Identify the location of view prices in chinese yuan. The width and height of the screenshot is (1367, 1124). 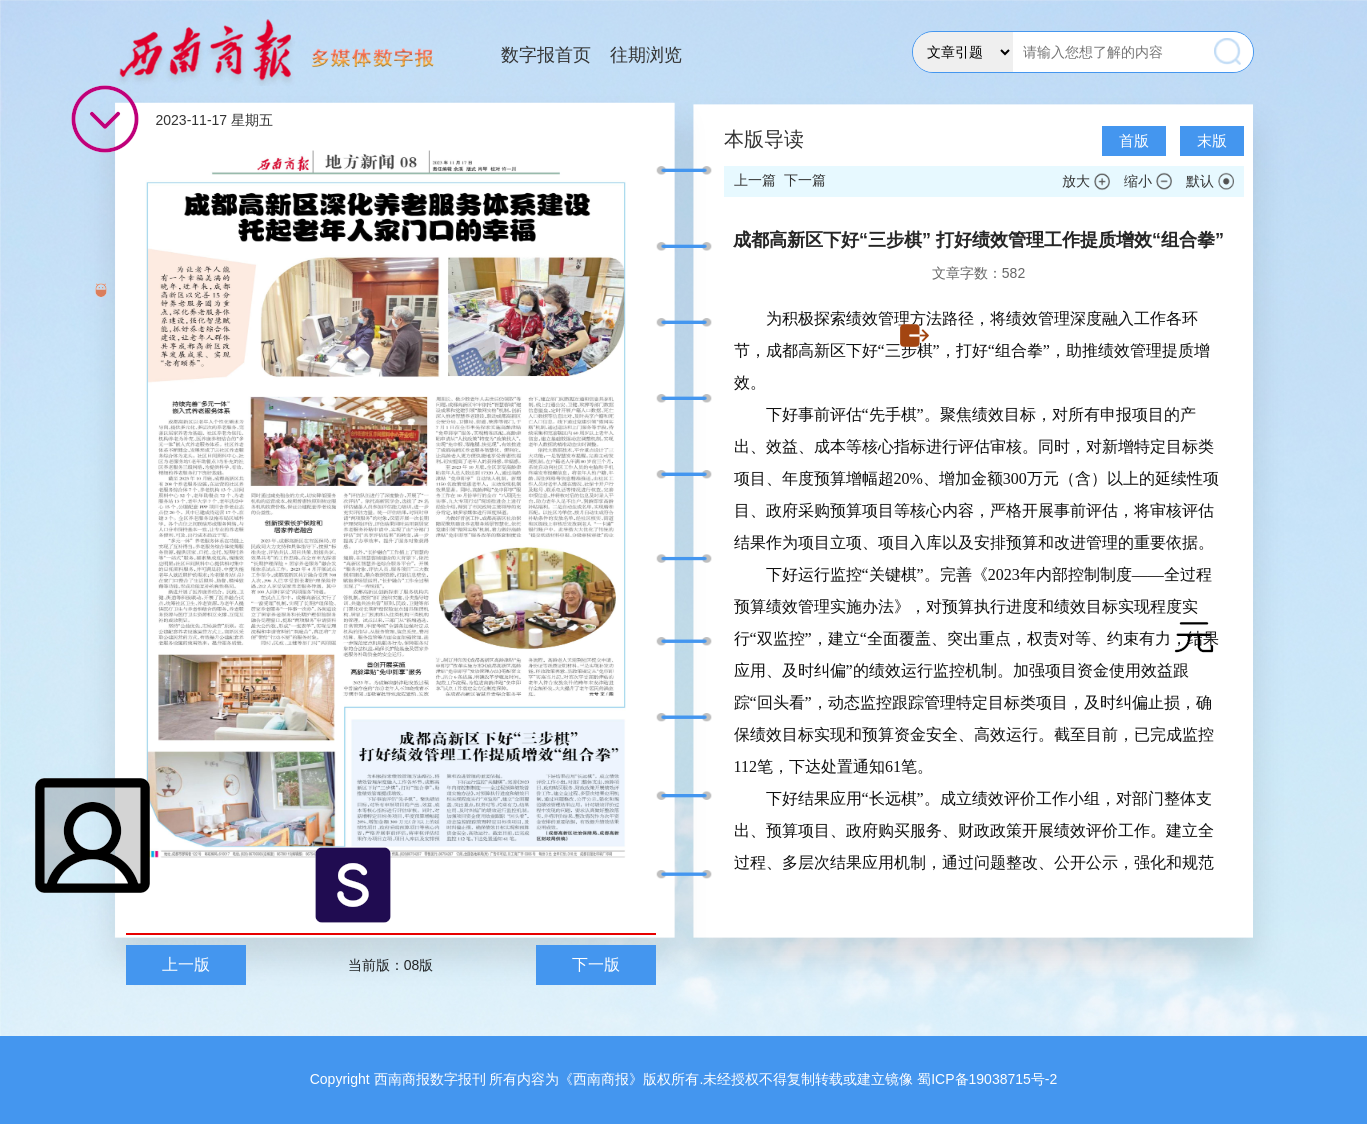
(1194, 638).